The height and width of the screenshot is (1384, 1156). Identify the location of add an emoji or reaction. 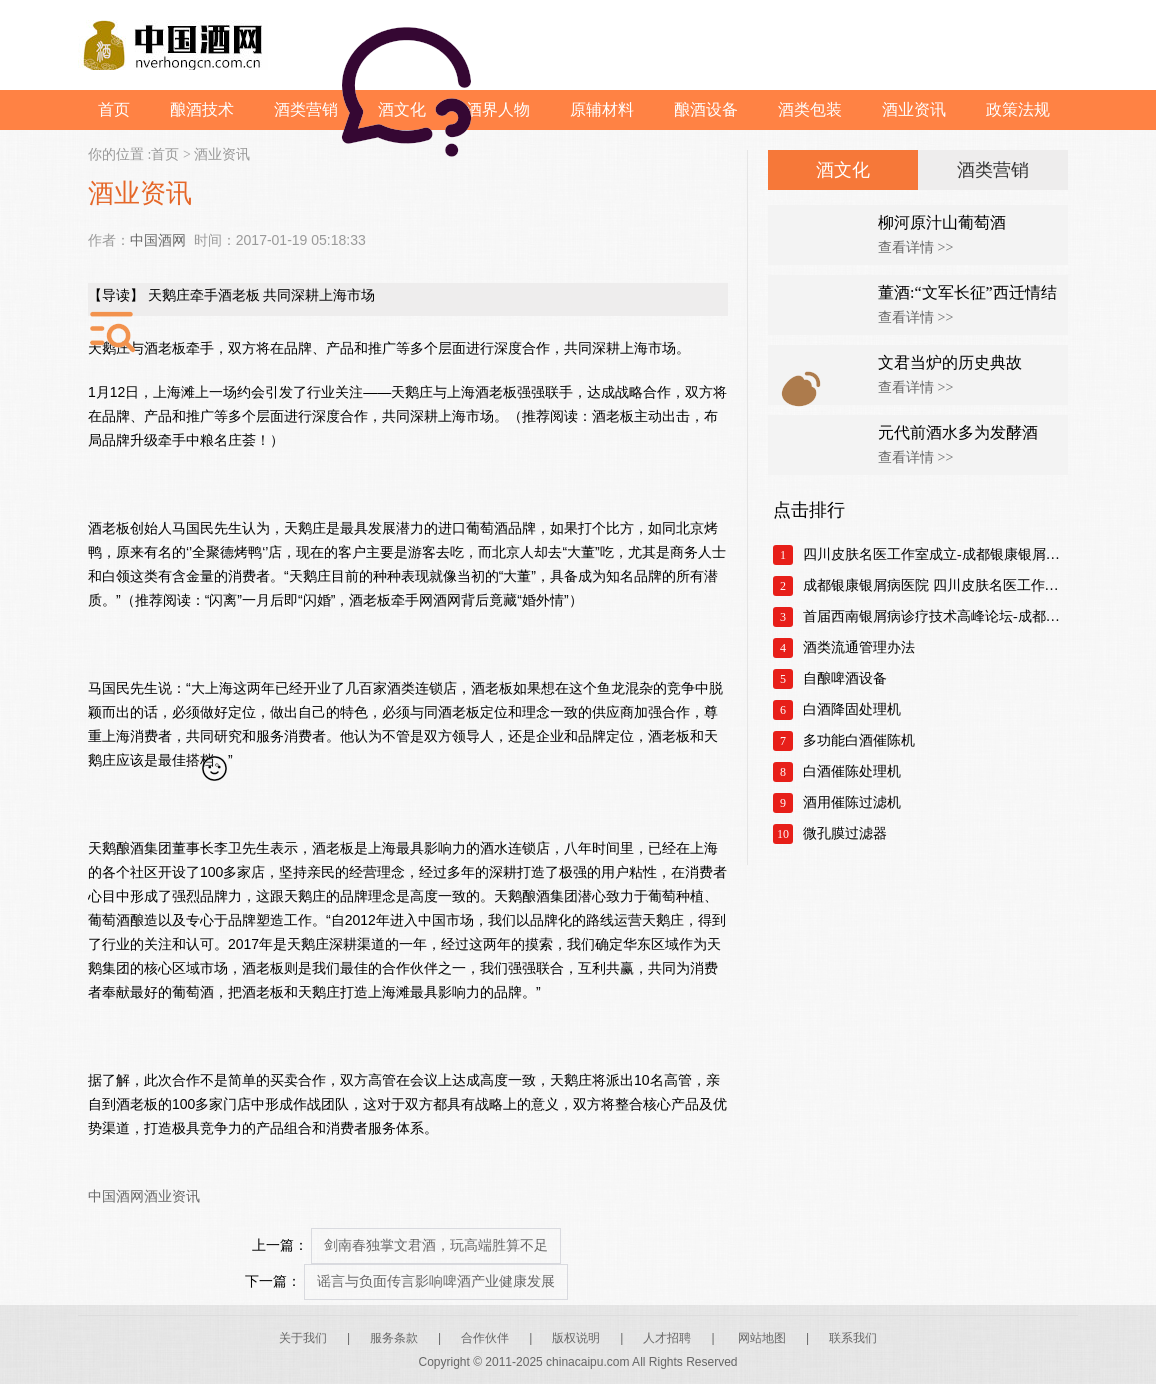
(214, 768).